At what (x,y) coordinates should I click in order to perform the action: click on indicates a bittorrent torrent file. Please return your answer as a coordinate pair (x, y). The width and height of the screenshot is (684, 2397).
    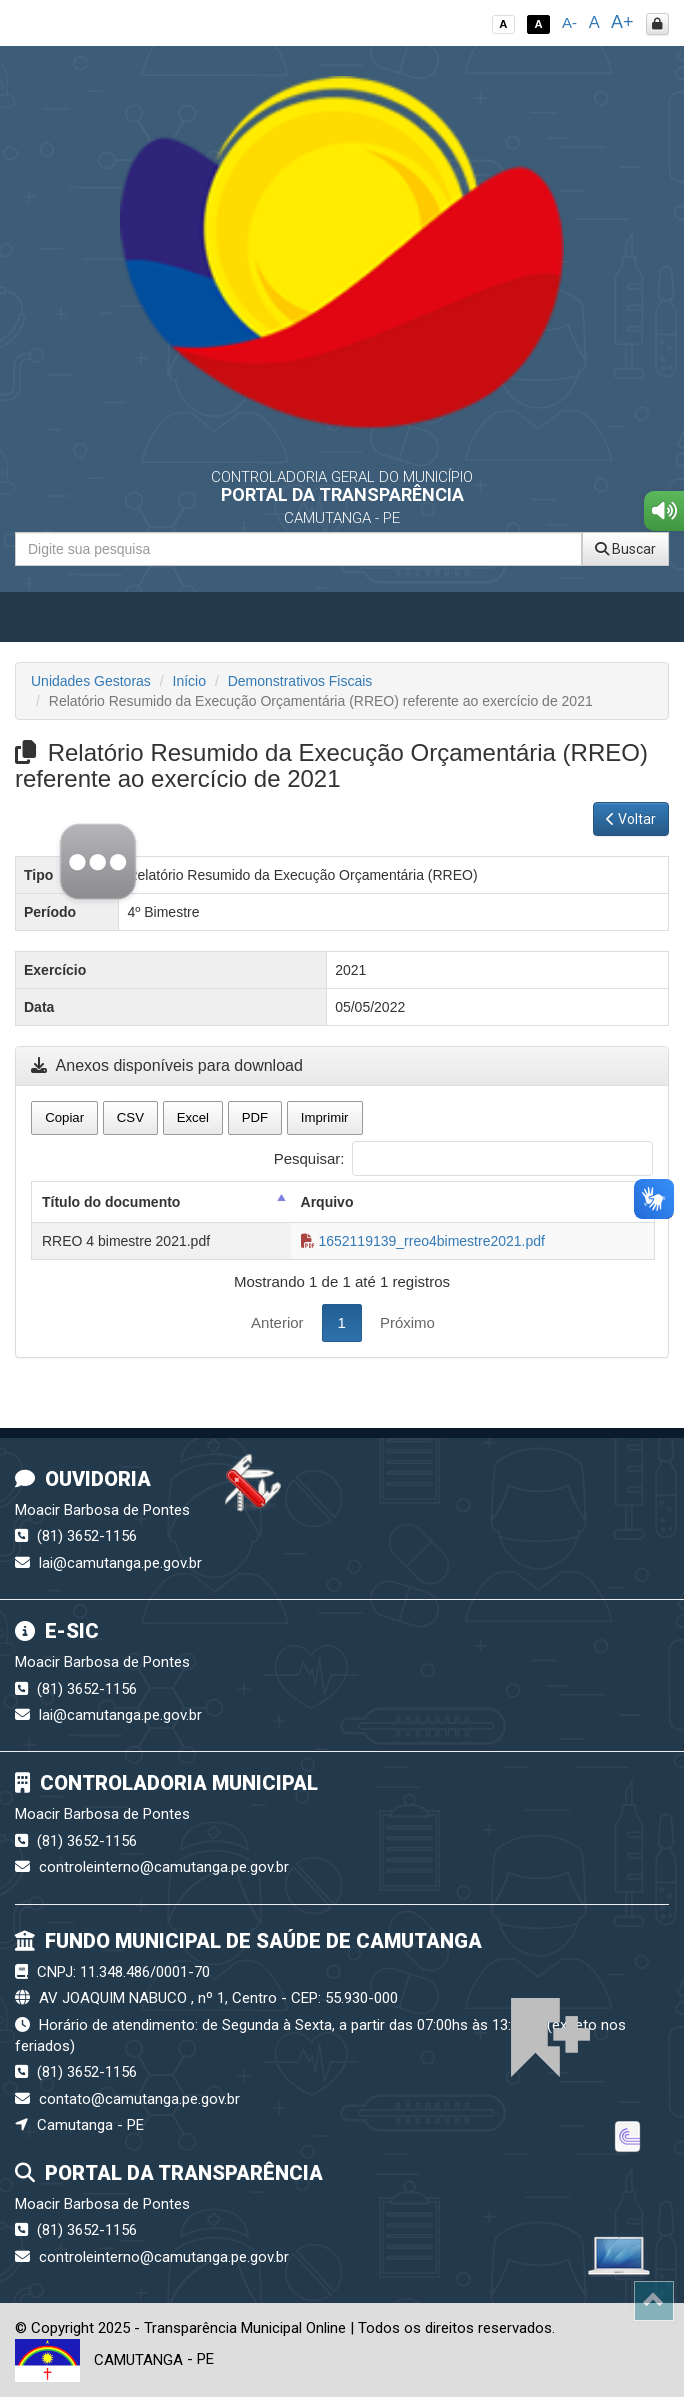
    Looking at the image, I should click on (627, 2136).